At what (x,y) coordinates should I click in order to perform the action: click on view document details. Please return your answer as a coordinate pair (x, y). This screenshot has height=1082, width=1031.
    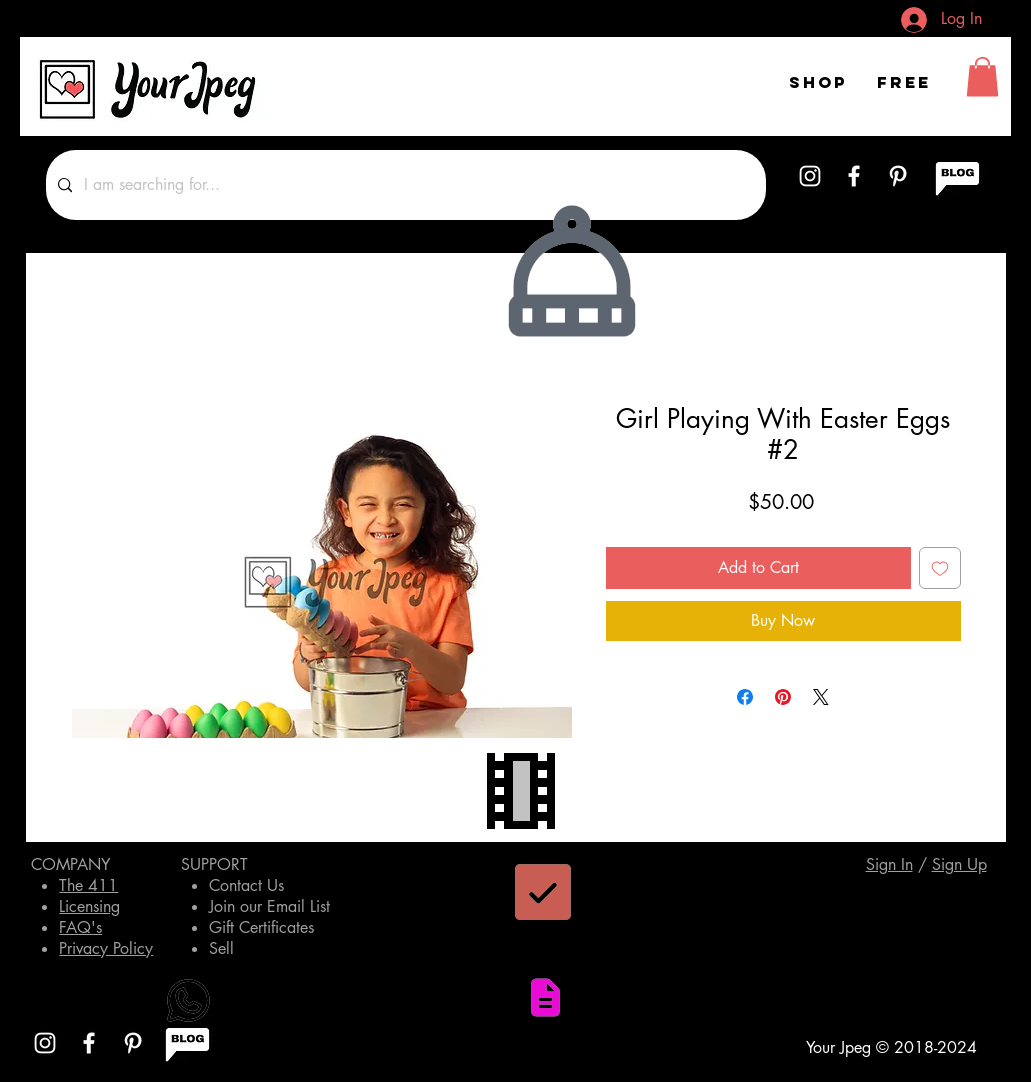
    Looking at the image, I should click on (545, 997).